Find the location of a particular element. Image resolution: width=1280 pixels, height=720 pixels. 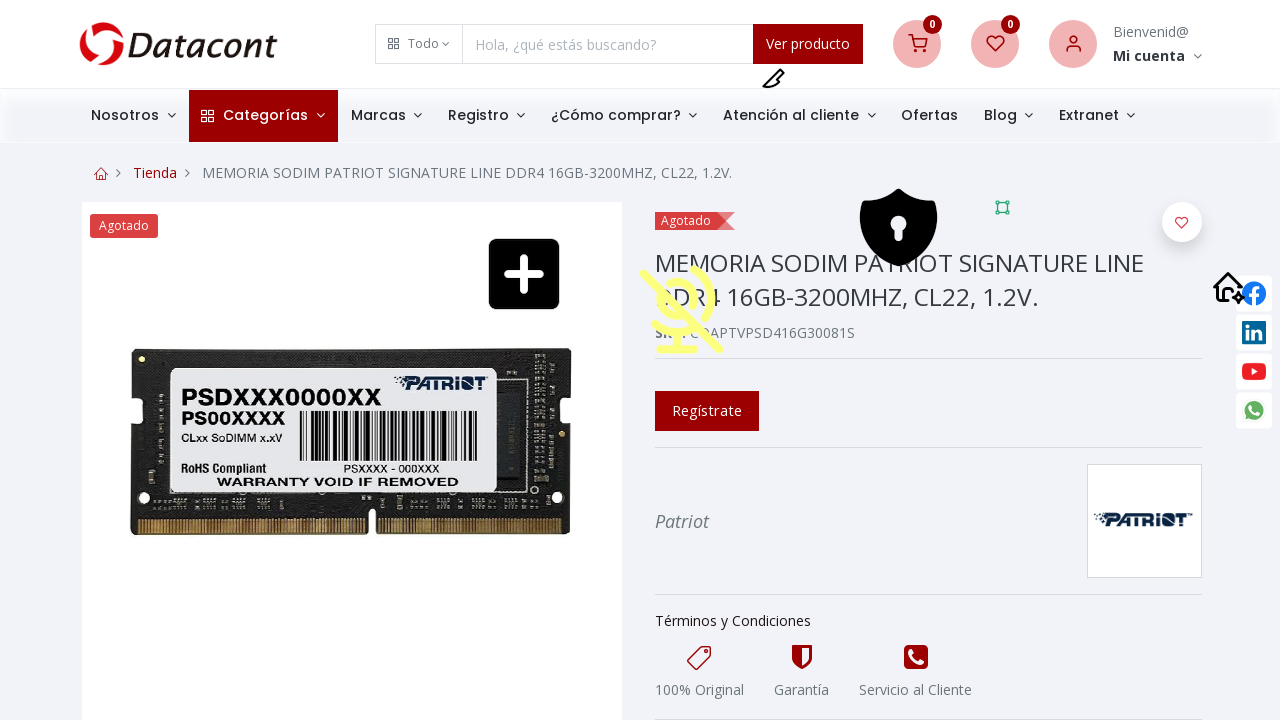

access vector editing tools is located at coordinates (1002, 207).